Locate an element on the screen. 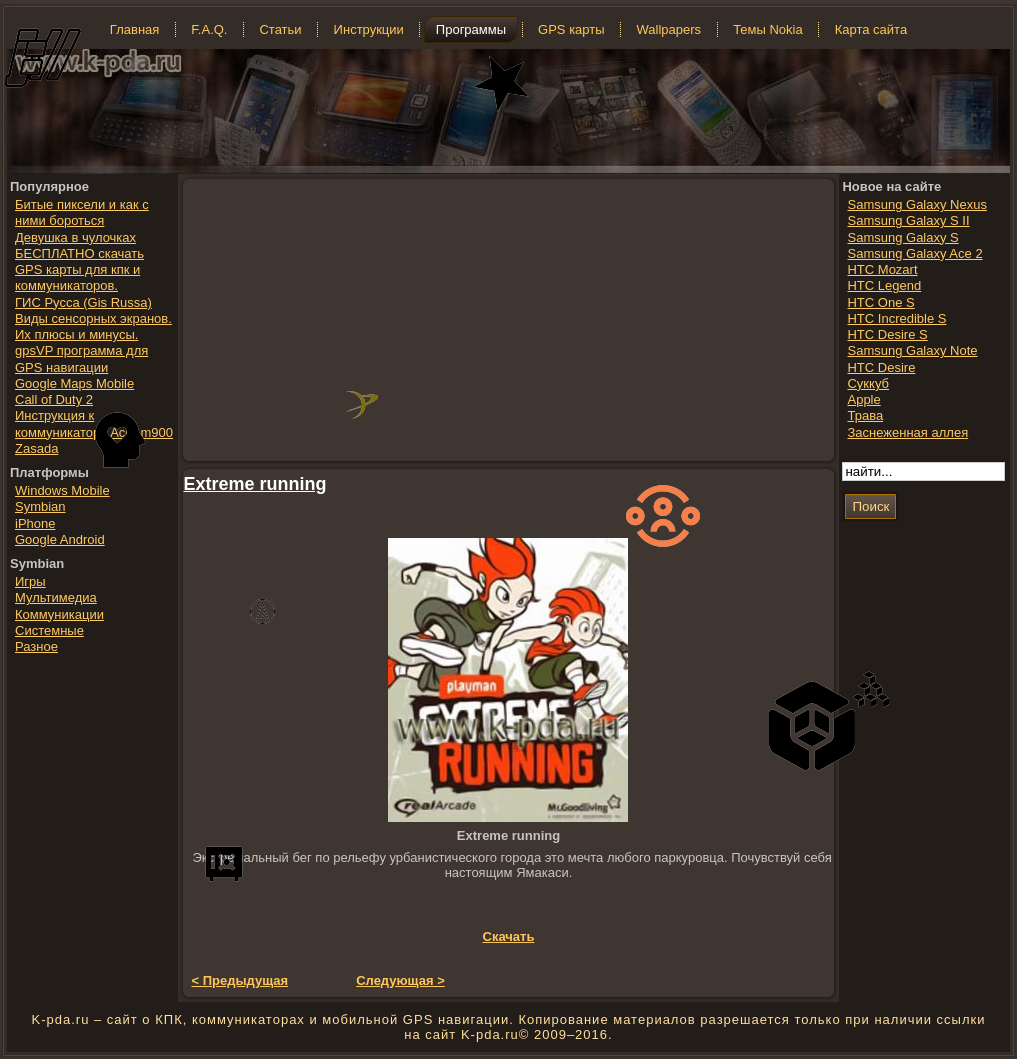  access riseup secure email and communication services is located at coordinates (501, 84).